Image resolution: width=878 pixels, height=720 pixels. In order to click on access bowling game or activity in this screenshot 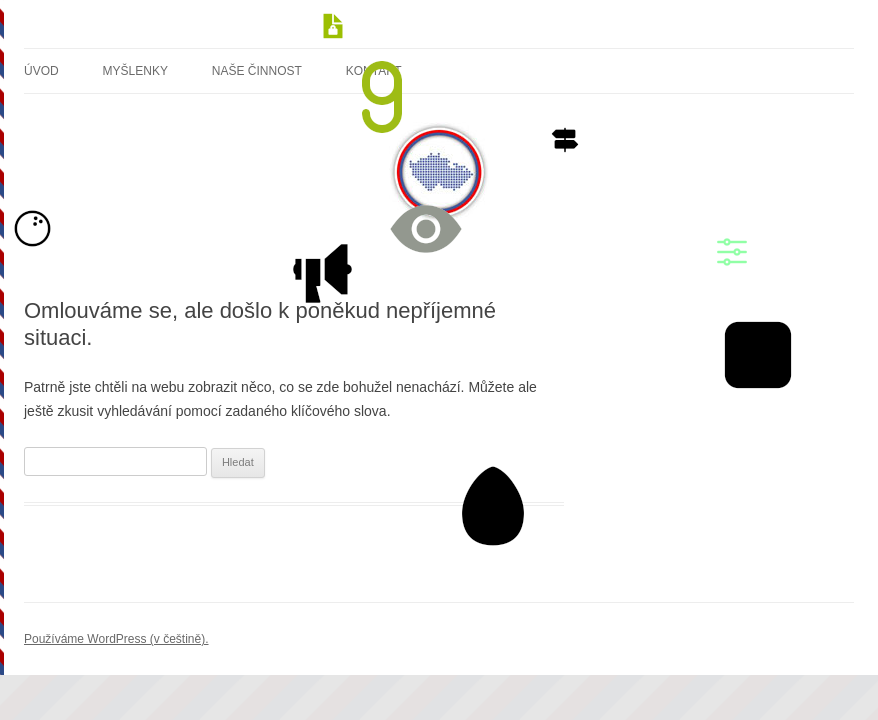, I will do `click(32, 228)`.